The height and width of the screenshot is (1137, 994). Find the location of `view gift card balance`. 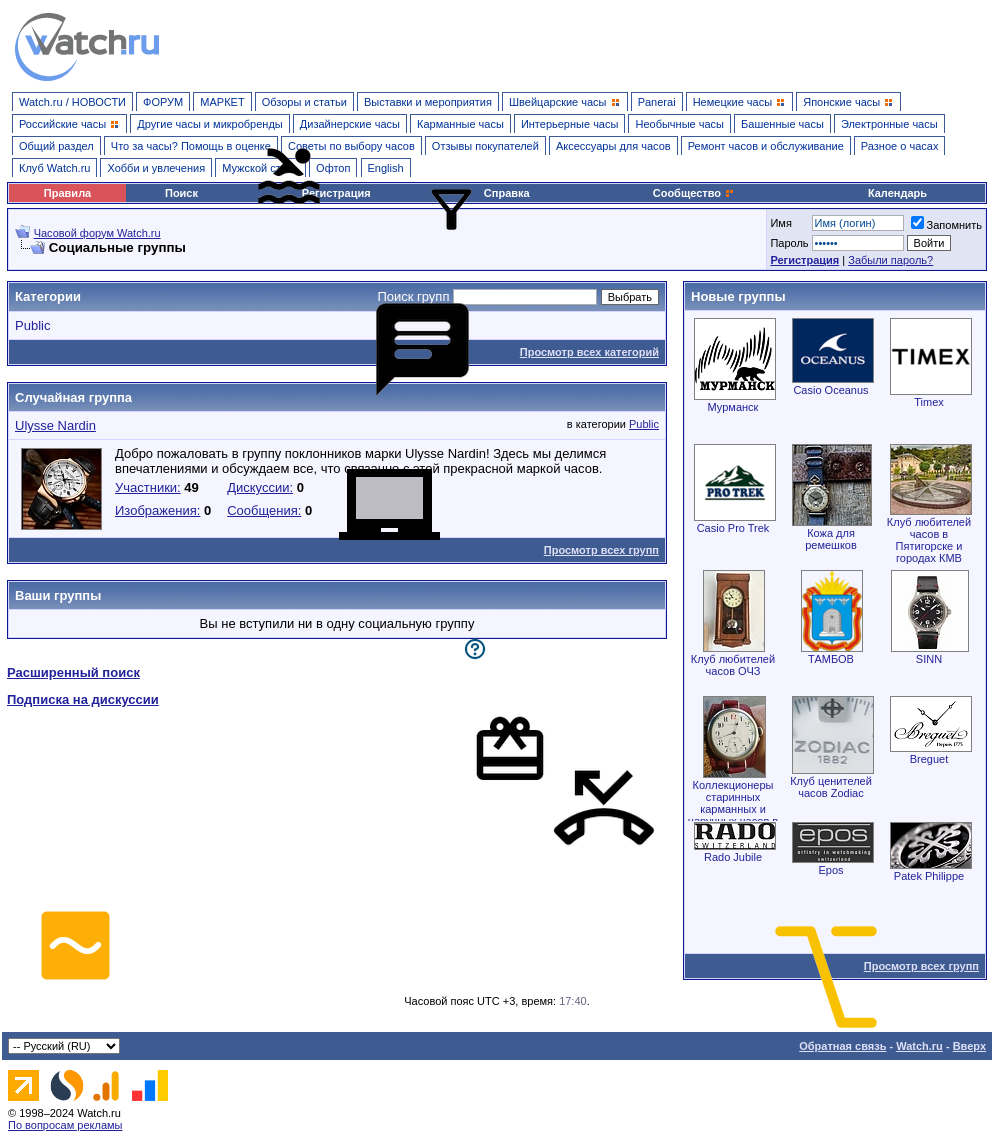

view gift card balance is located at coordinates (510, 750).